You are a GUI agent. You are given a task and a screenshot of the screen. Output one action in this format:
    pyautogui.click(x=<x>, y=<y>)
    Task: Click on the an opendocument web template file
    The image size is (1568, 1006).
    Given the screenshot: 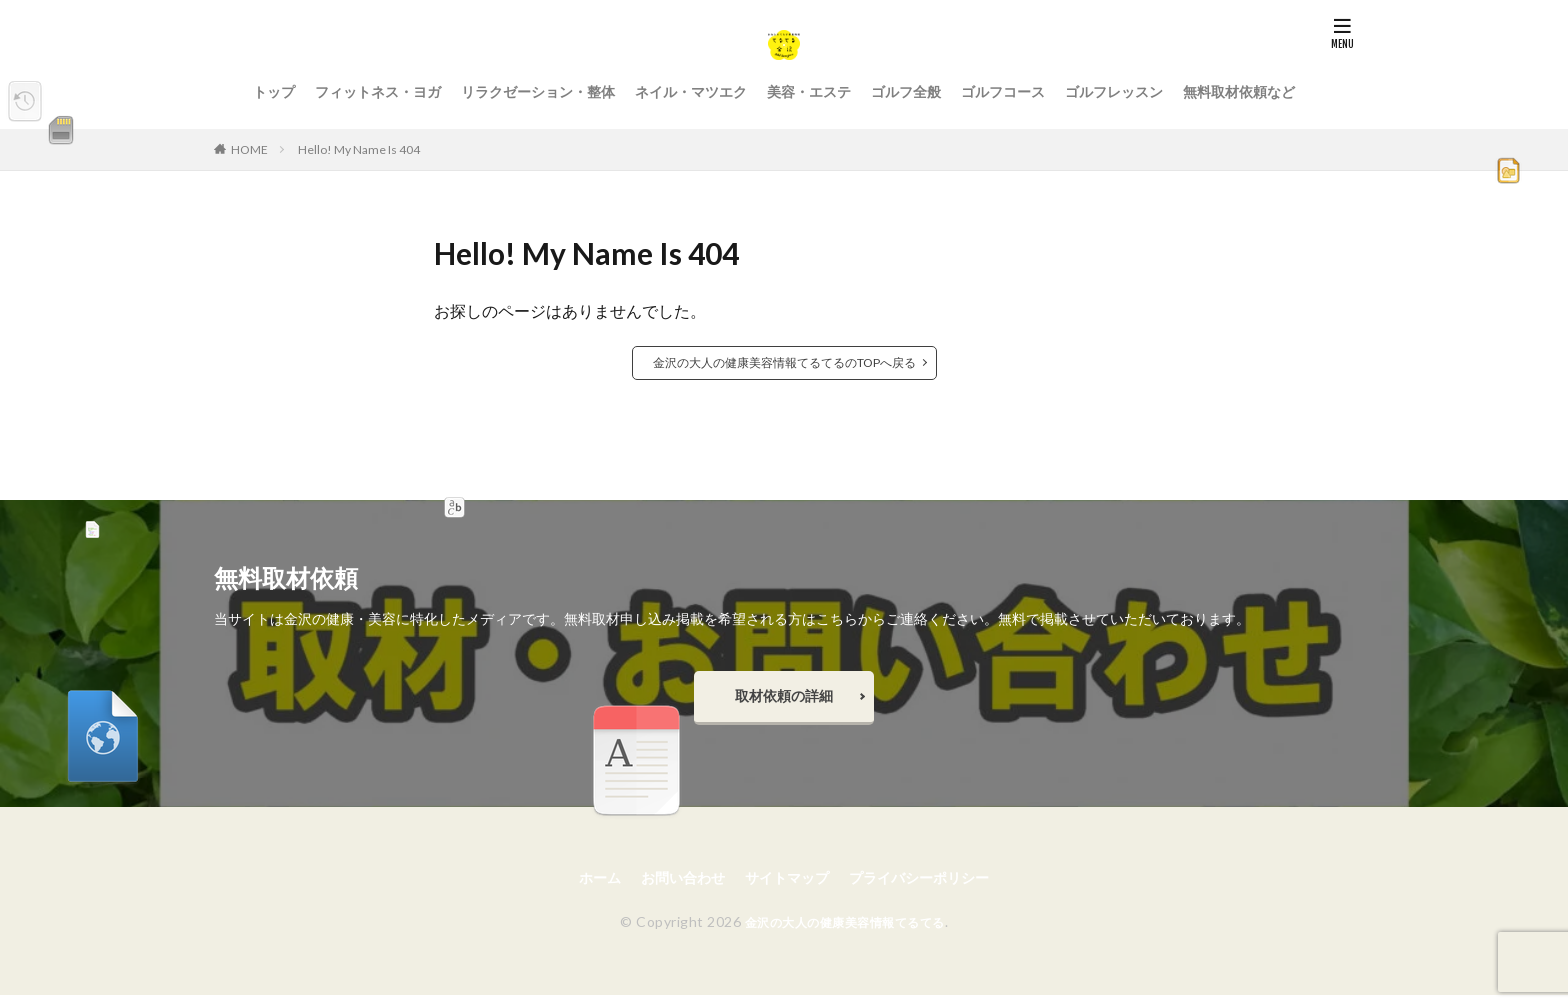 What is the action you would take?
    pyautogui.click(x=103, y=738)
    